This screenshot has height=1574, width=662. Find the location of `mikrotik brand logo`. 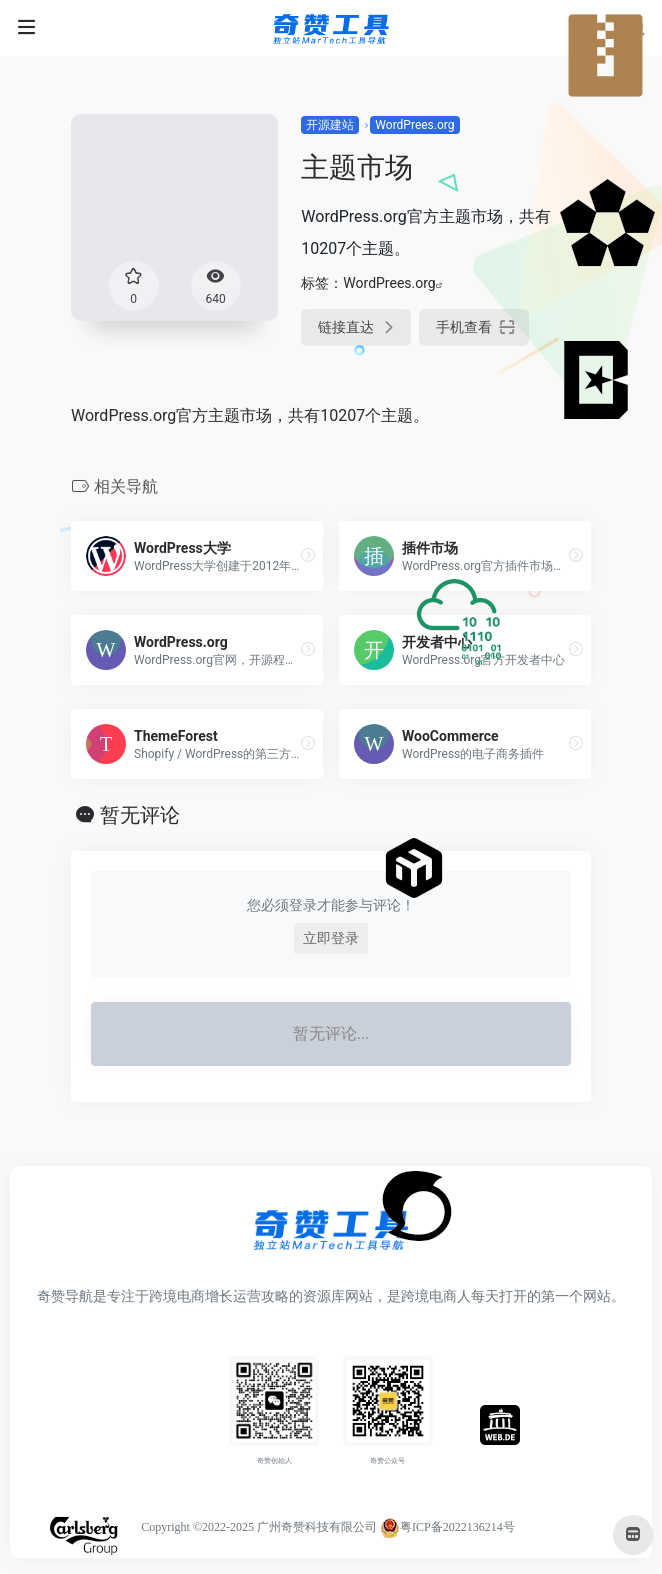

mikrotik brand logo is located at coordinates (414, 868).